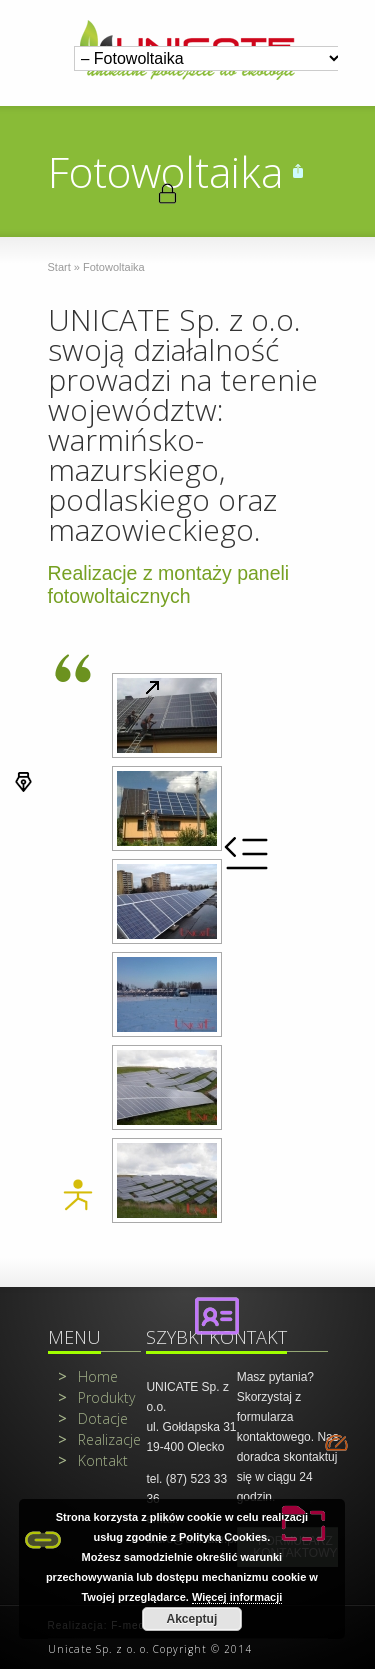 This screenshot has width=375, height=1669. Describe the element at coordinates (78, 1196) in the screenshot. I see `access tai chi or meditation exercises` at that location.